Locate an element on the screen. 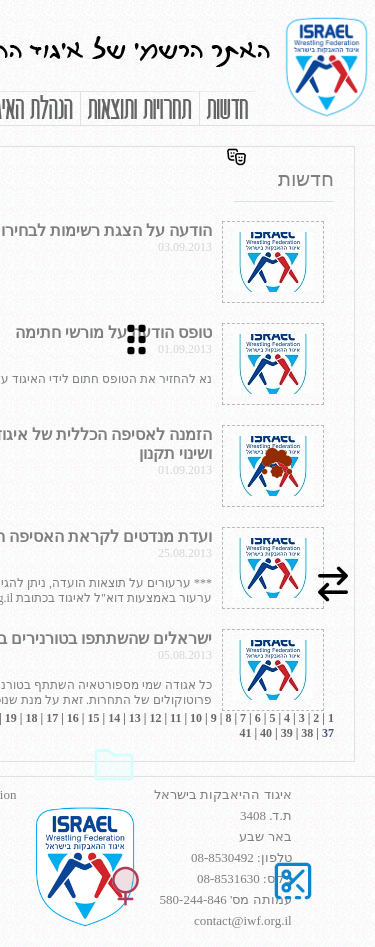 Image resolution: width=375 pixels, height=947 pixels. indicates hail or severe weather conditions is located at coordinates (277, 463).